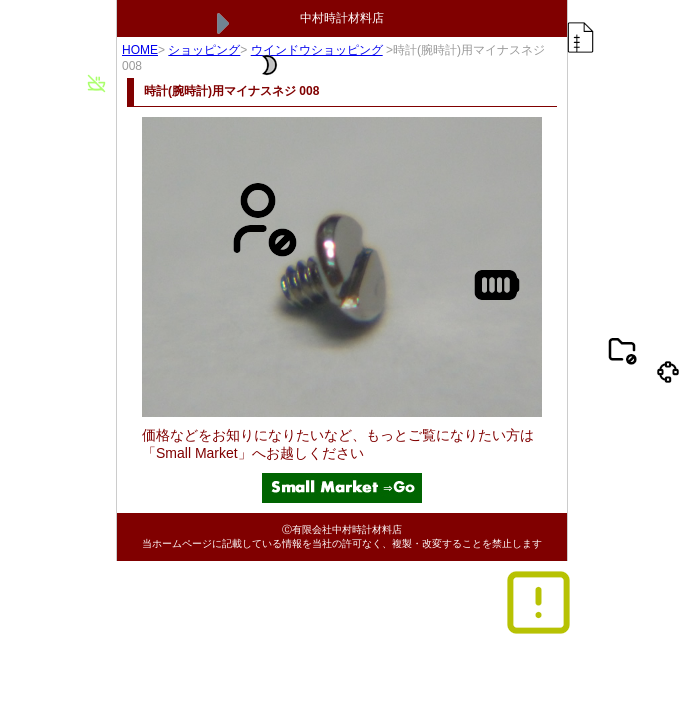  What do you see at coordinates (221, 23) in the screenshot?
I see `navigate to the next item or page` at bounding box center [221, 23].